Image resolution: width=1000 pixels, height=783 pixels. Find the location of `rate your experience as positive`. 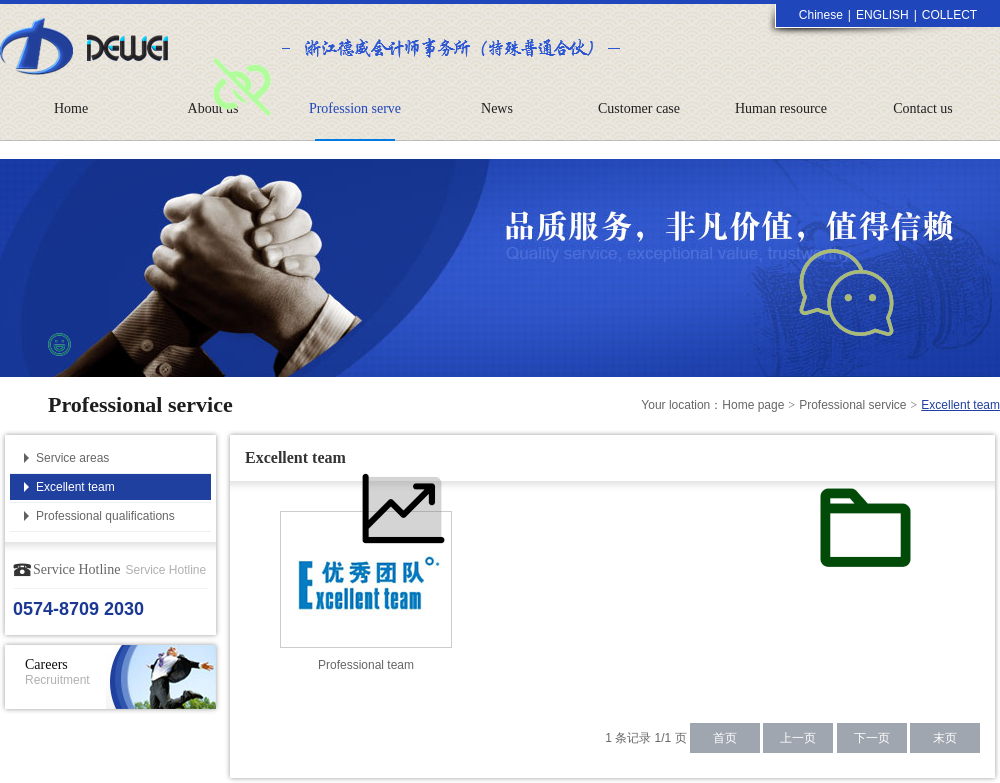

rate your experience as positive is located at coordinates (59, 344).